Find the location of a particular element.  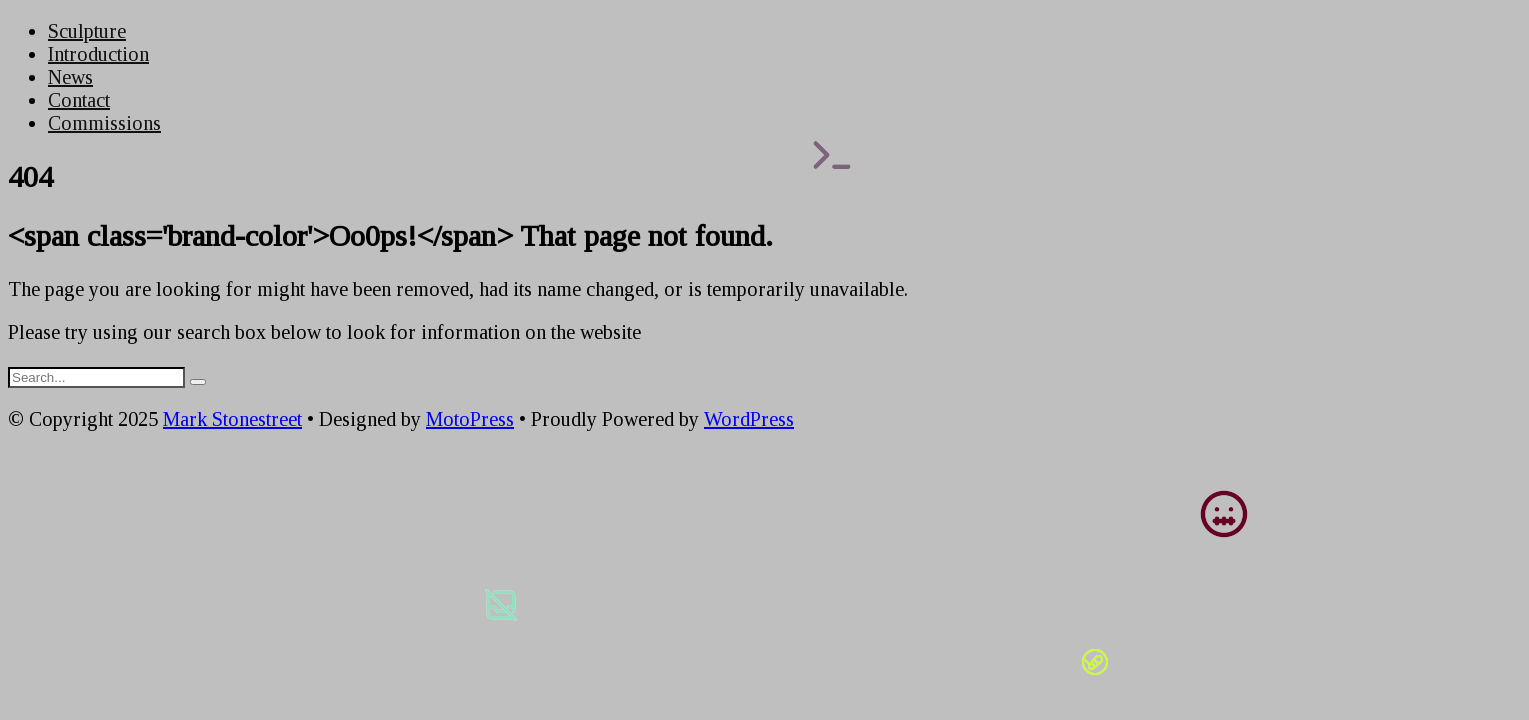

inbox disabled or unavailable is located at coordinates (501, 605).